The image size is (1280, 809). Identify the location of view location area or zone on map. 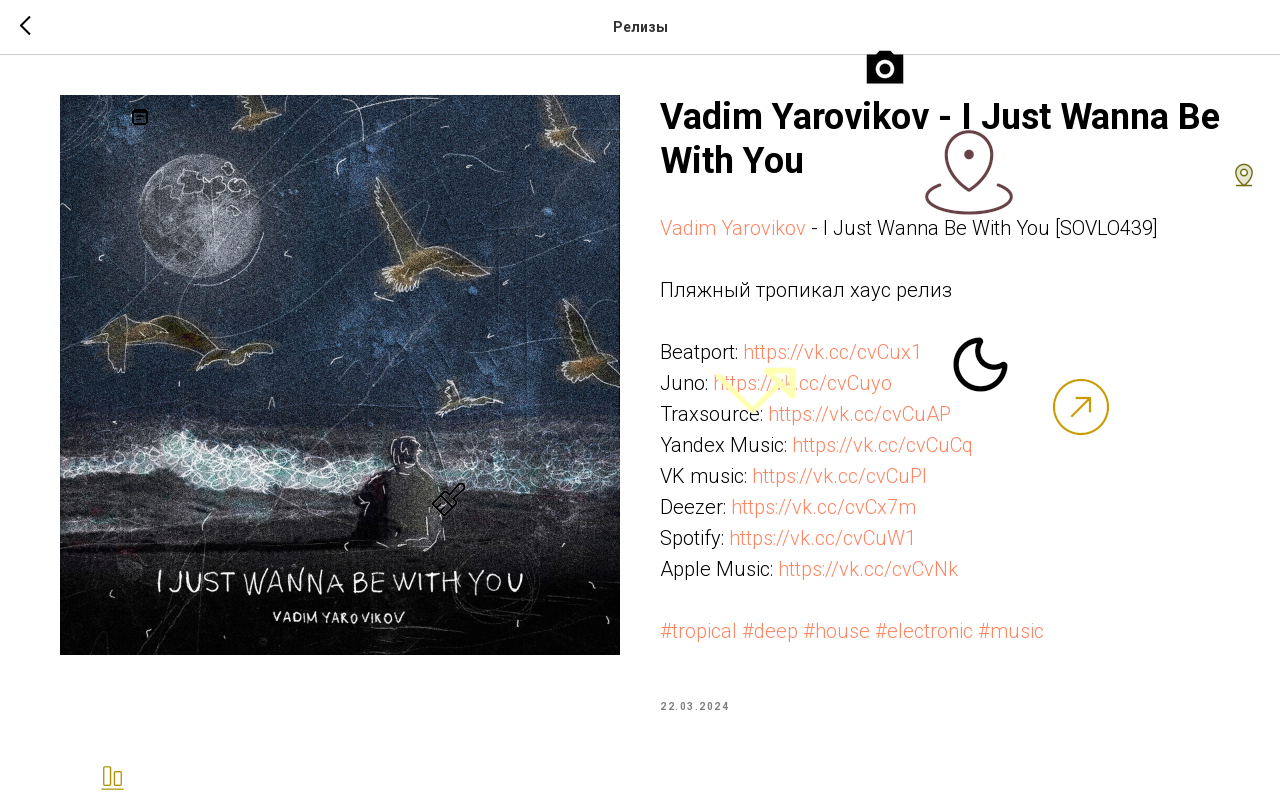
(969, 174).